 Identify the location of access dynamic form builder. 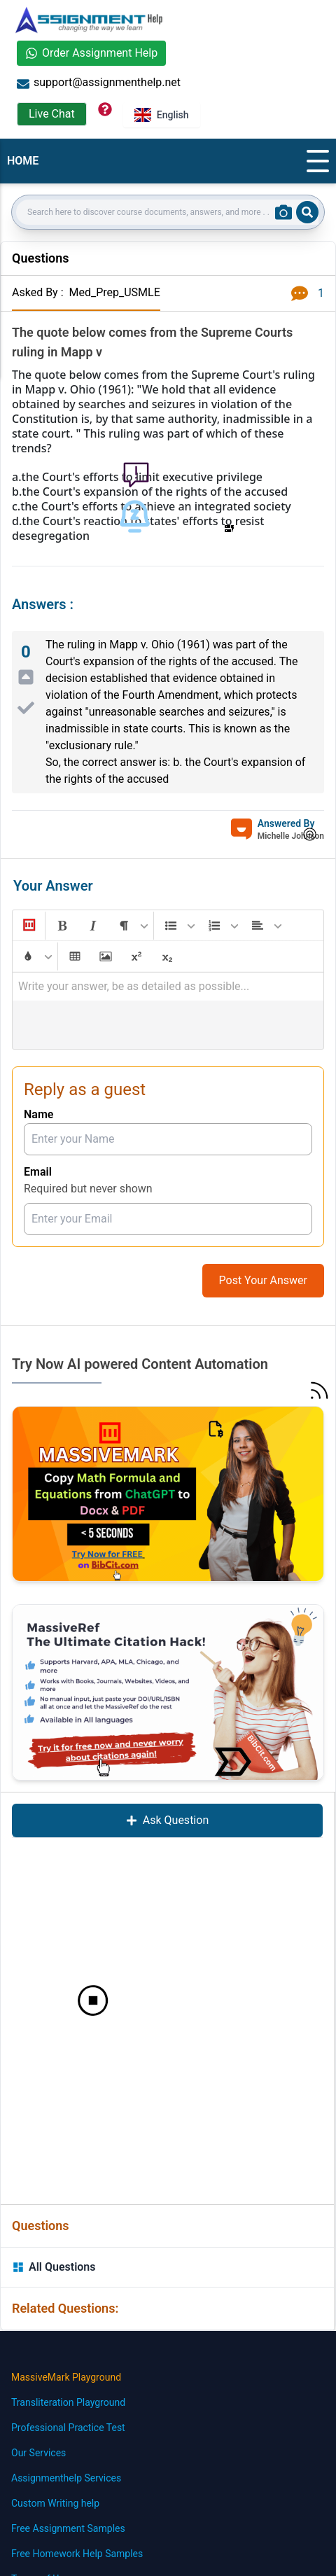
(230, 529).